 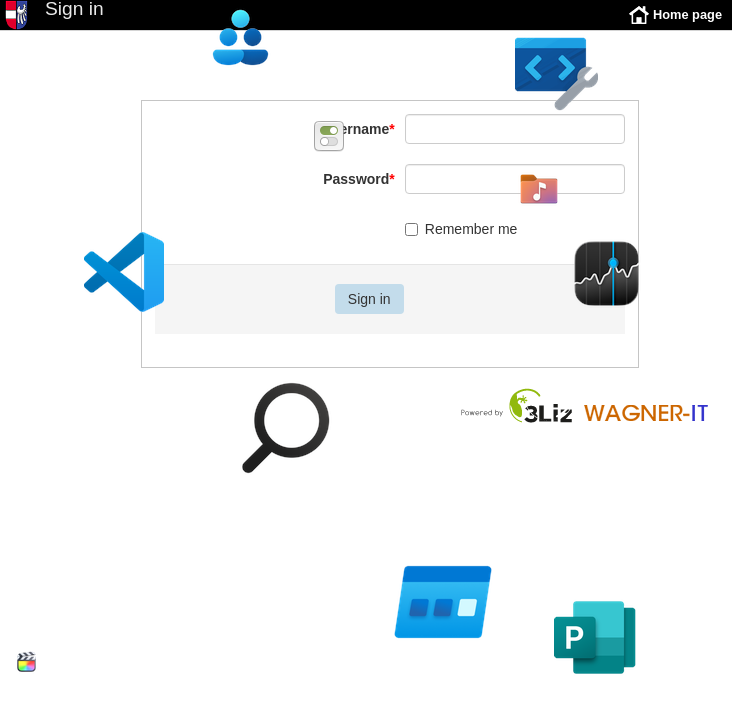 What do you see at coordinates (595, 637) in the screenshot?
I see `open Microsoft Publisher application` at bounding box center [595, 637].